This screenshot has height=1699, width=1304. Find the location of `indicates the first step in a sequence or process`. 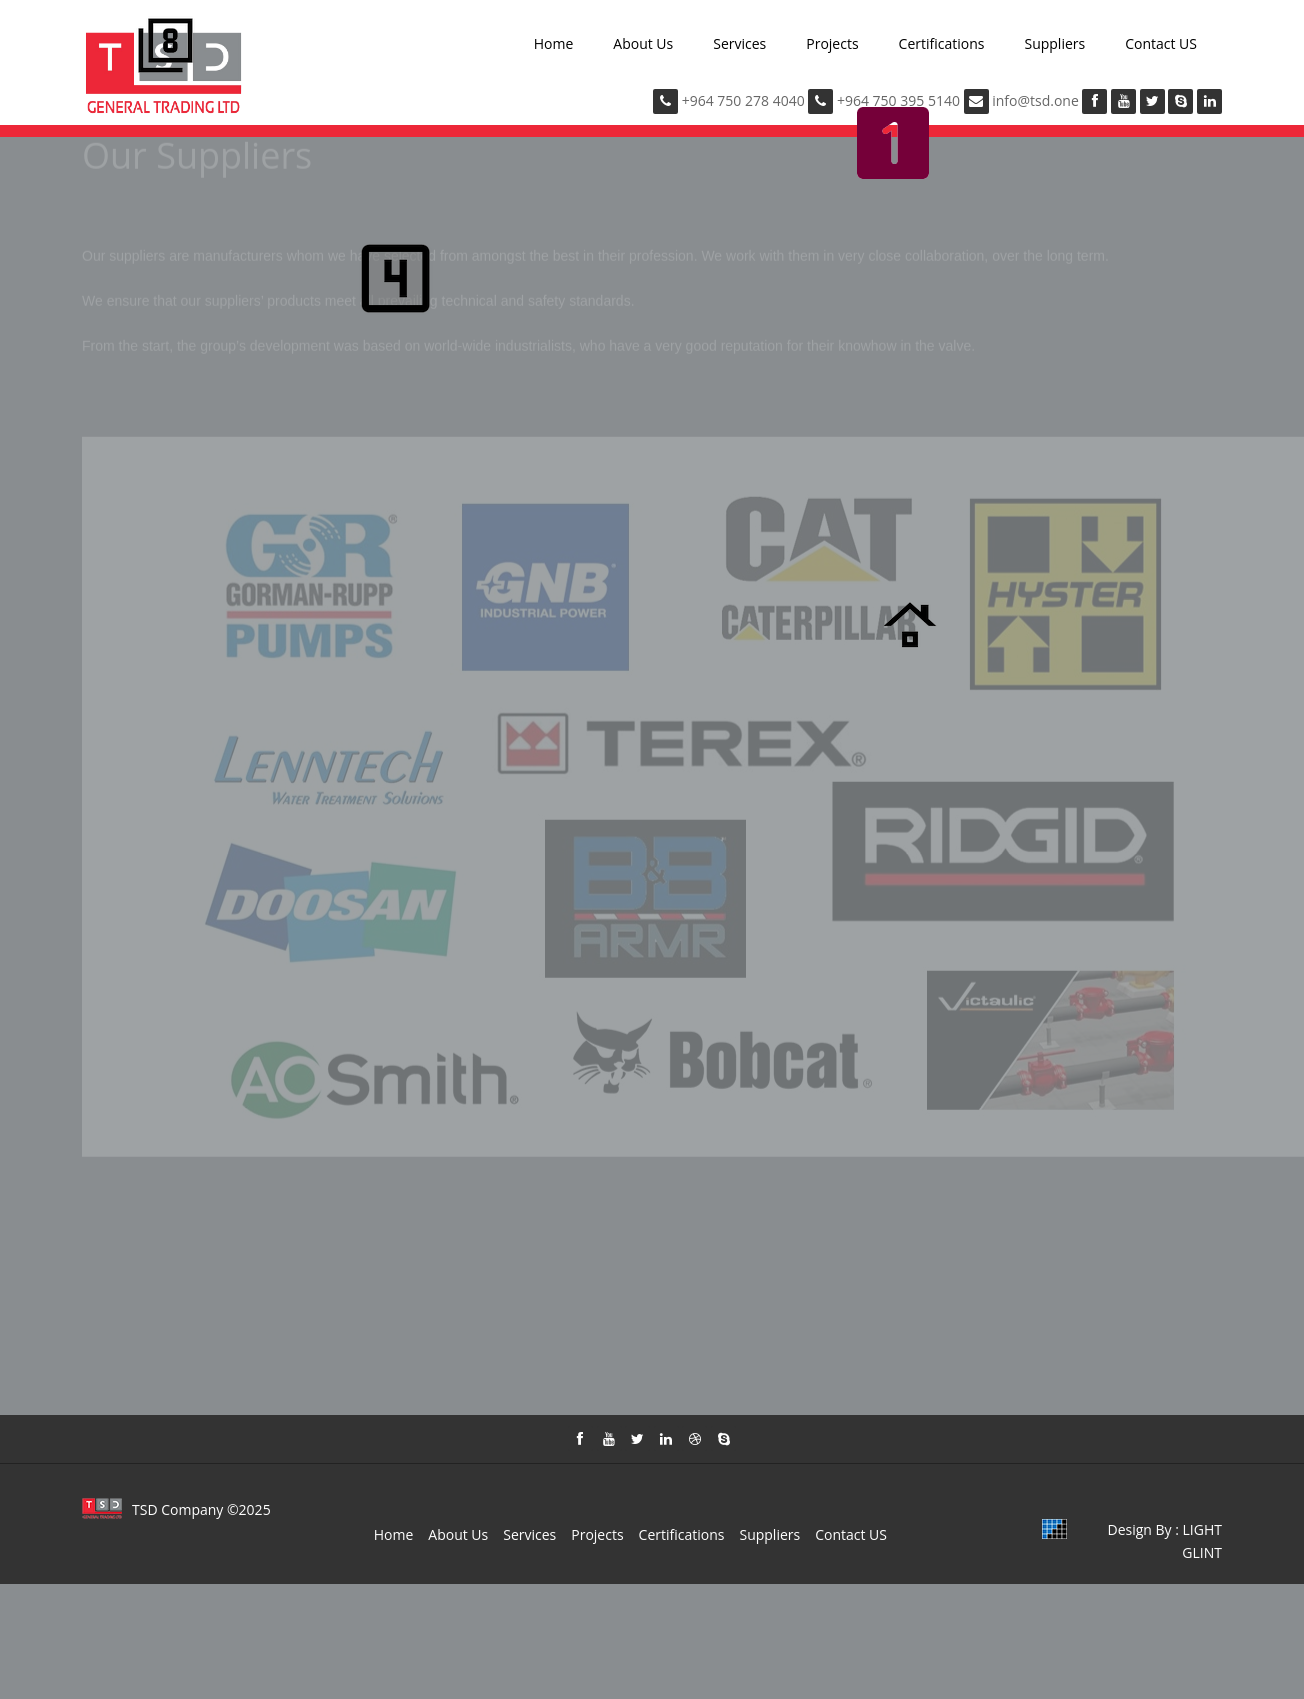

indicates the first step in a sequence or process is located at coordinates (893, 143).